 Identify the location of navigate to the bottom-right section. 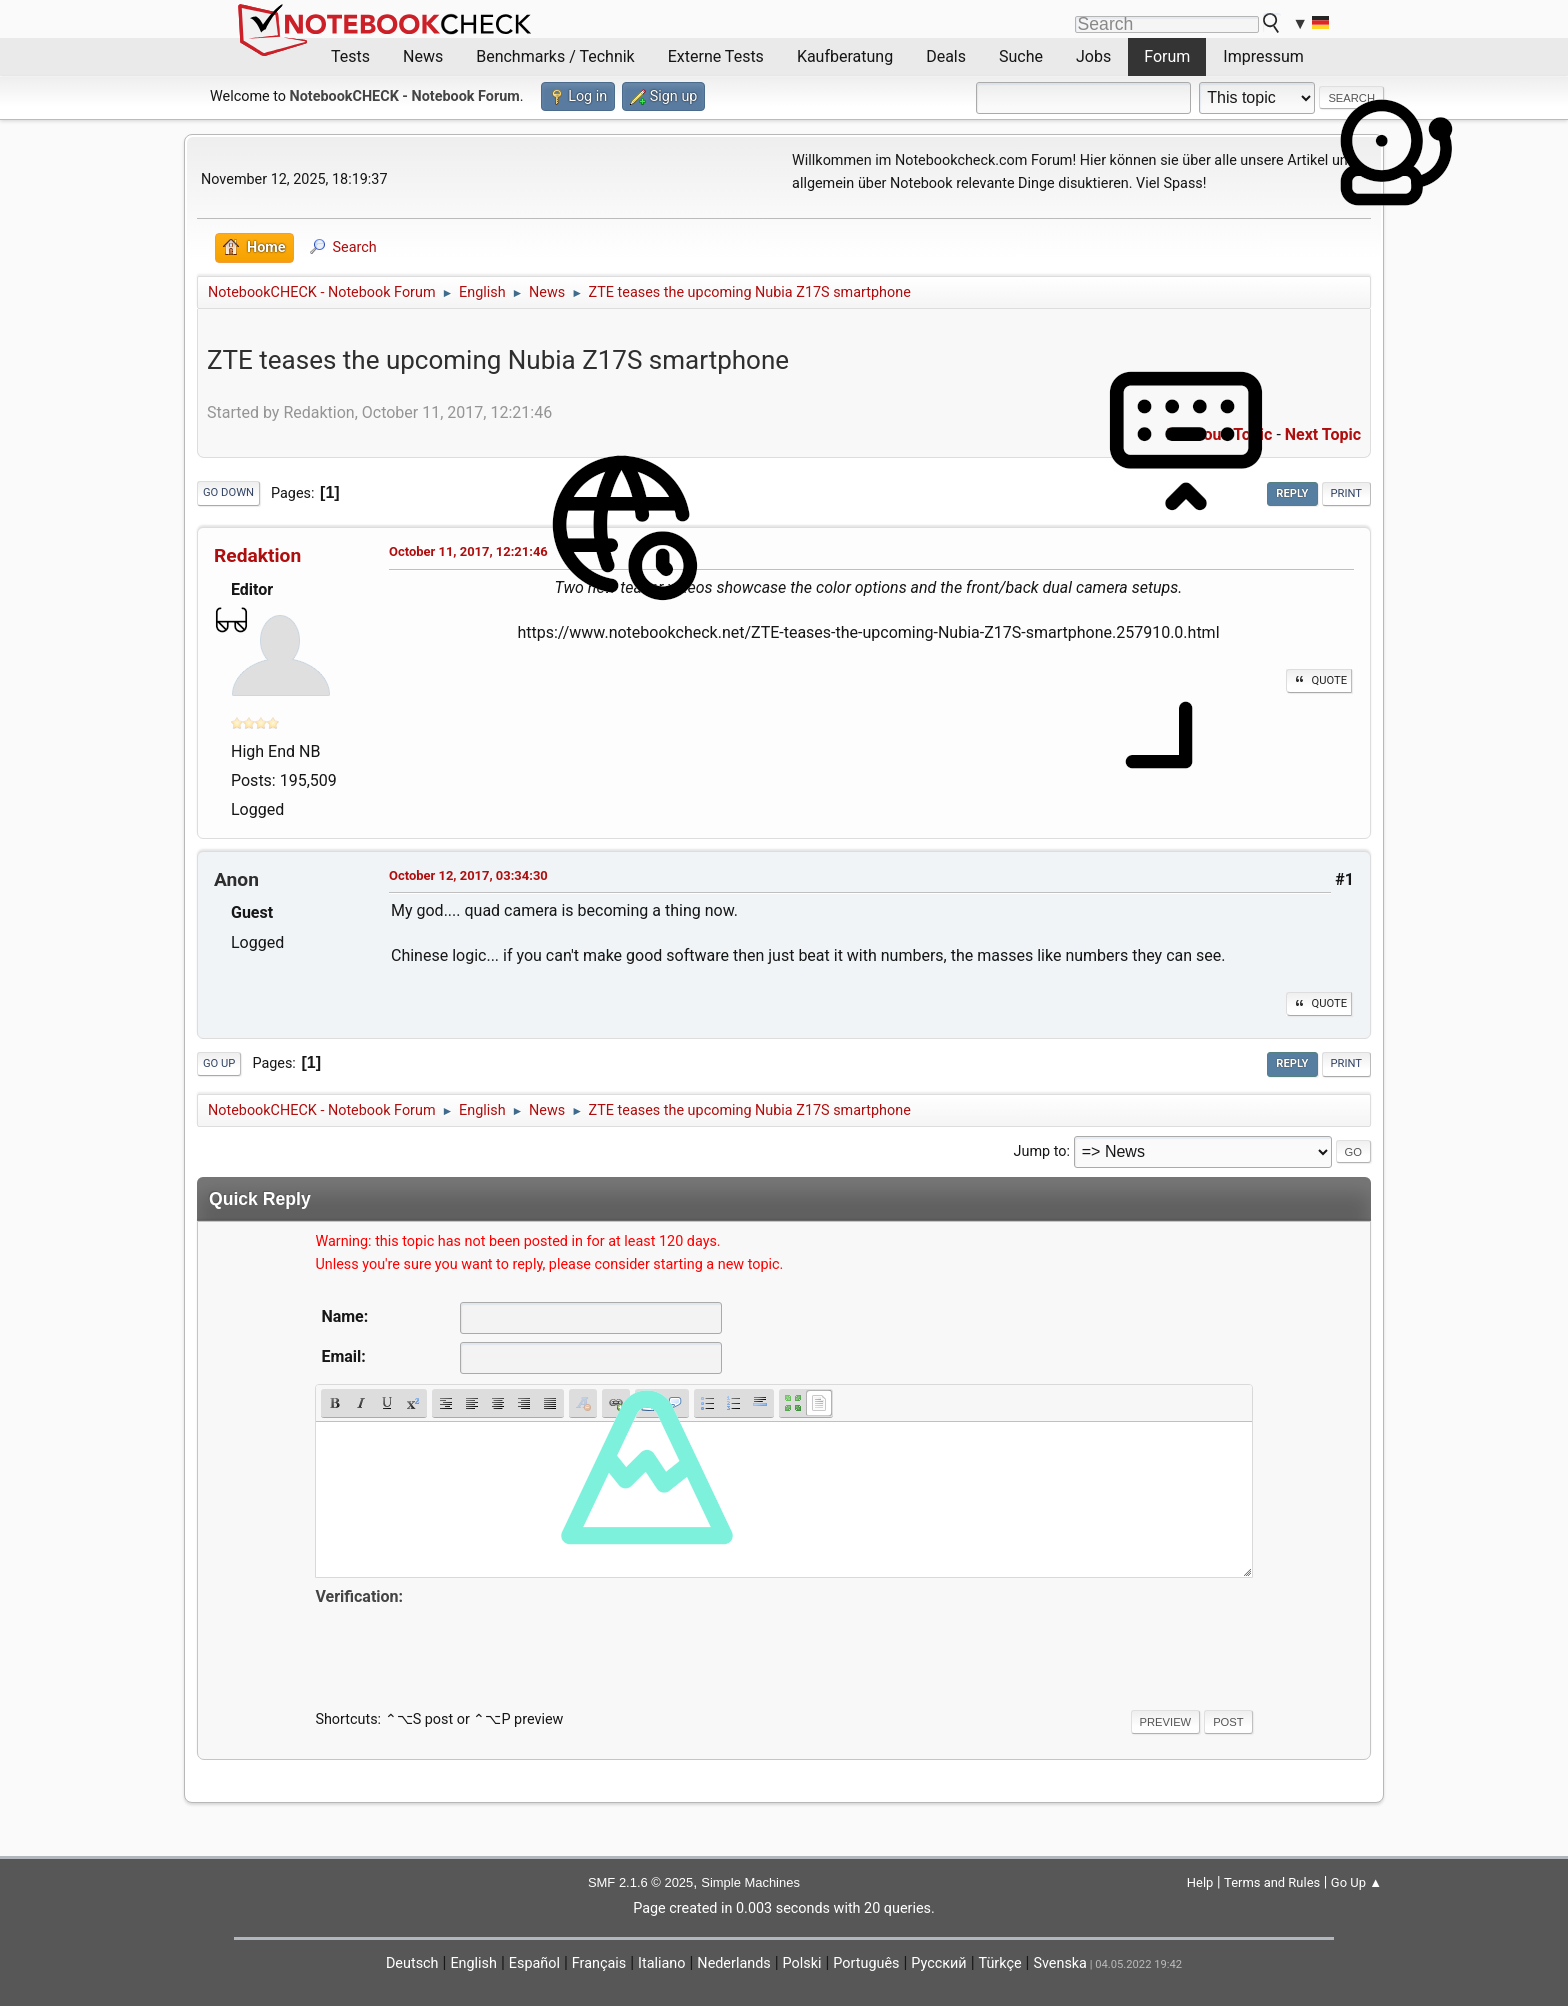
(1159, 735).